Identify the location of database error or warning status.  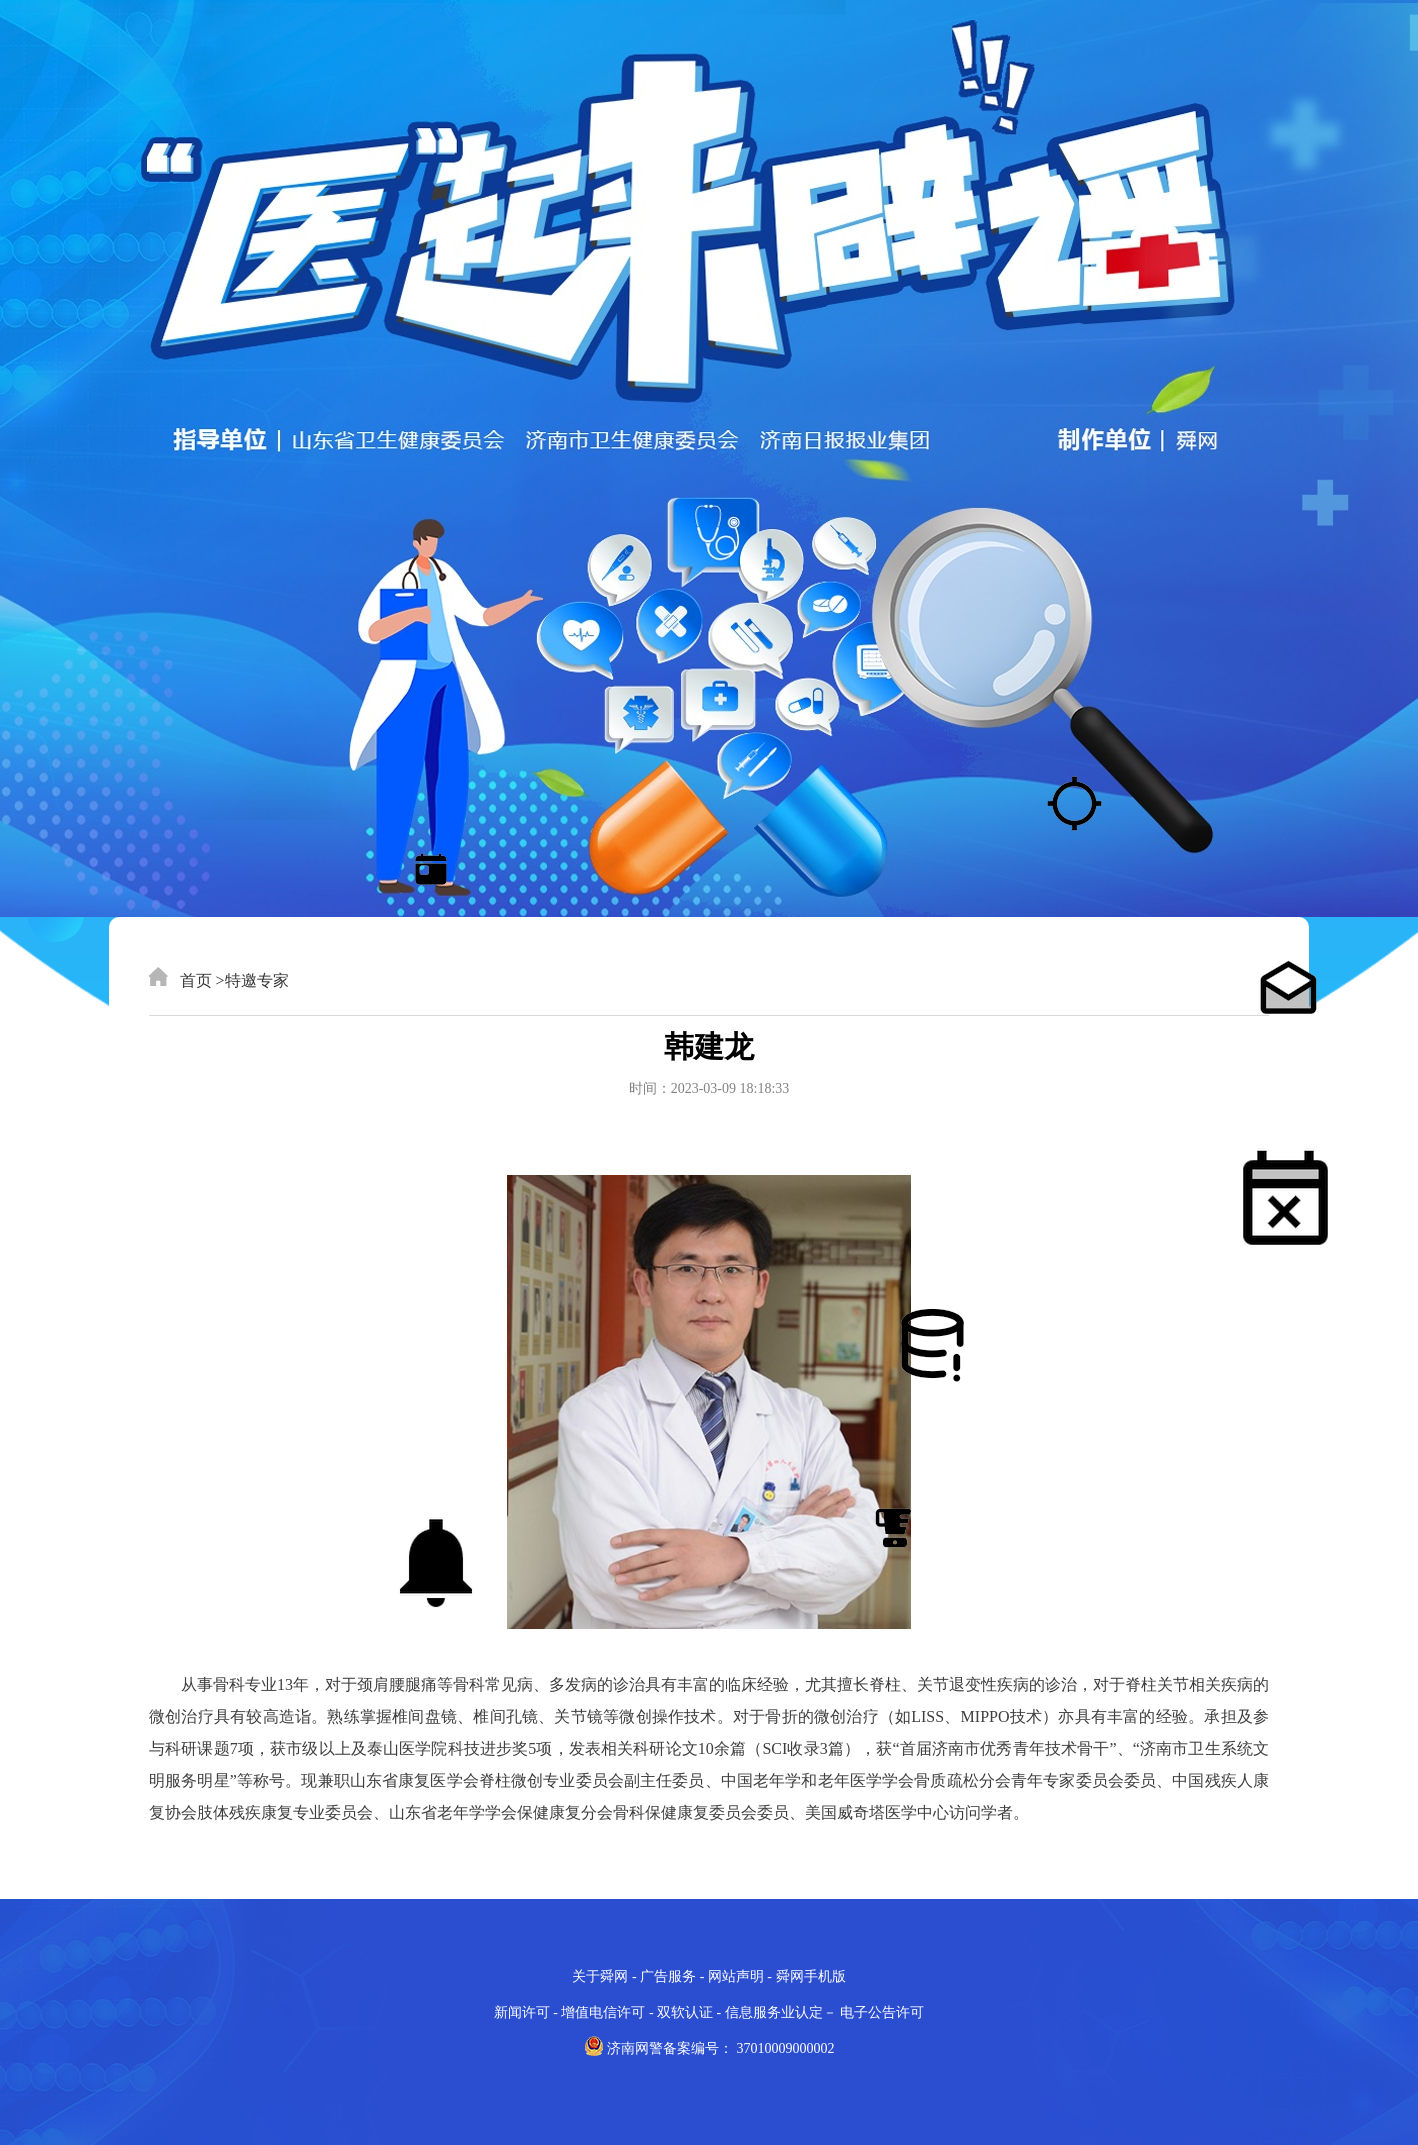
(932, 1343).